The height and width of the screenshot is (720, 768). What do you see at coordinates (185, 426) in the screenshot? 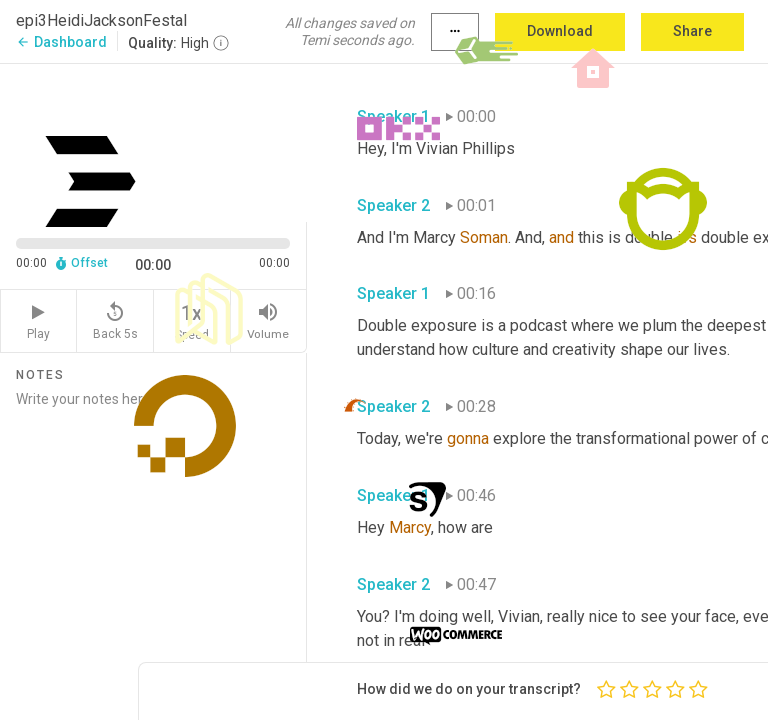
I see `DigitalOcean logo` at bounding box center [185, 426].